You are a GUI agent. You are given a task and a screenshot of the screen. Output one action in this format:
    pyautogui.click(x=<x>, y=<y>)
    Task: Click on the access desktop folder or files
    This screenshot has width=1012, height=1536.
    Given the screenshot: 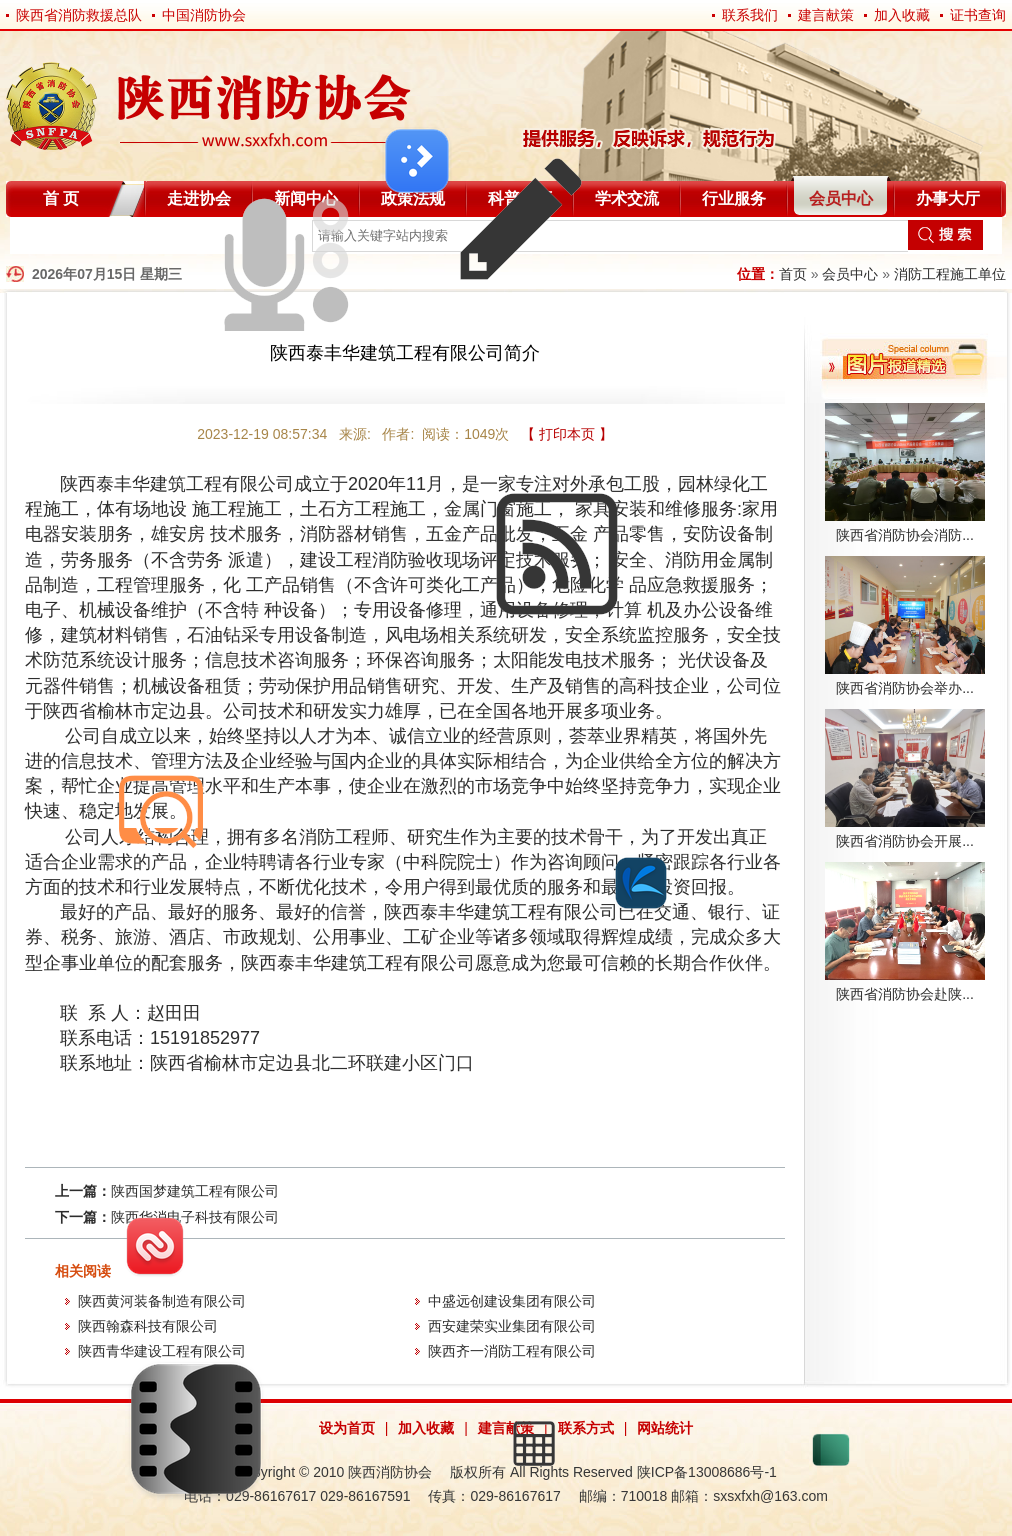 What is the action you would take?
    pyautogui.click(x=831, y=1449)
    